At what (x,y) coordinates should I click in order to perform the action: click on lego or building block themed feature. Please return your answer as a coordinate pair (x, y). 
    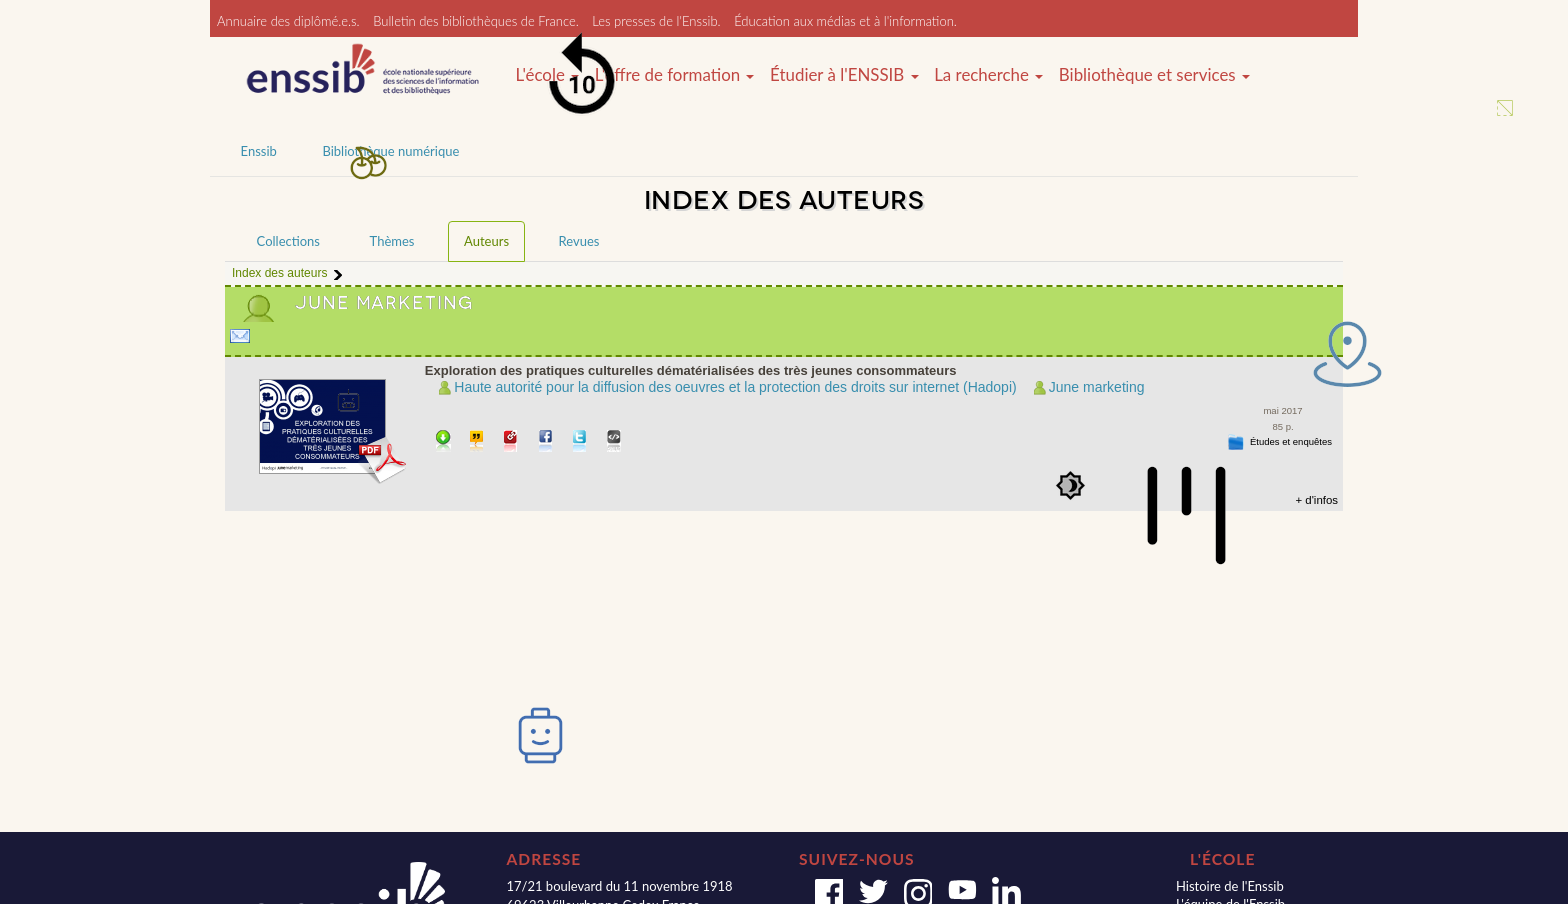
    Looking at the image, I should click on (540, 735).